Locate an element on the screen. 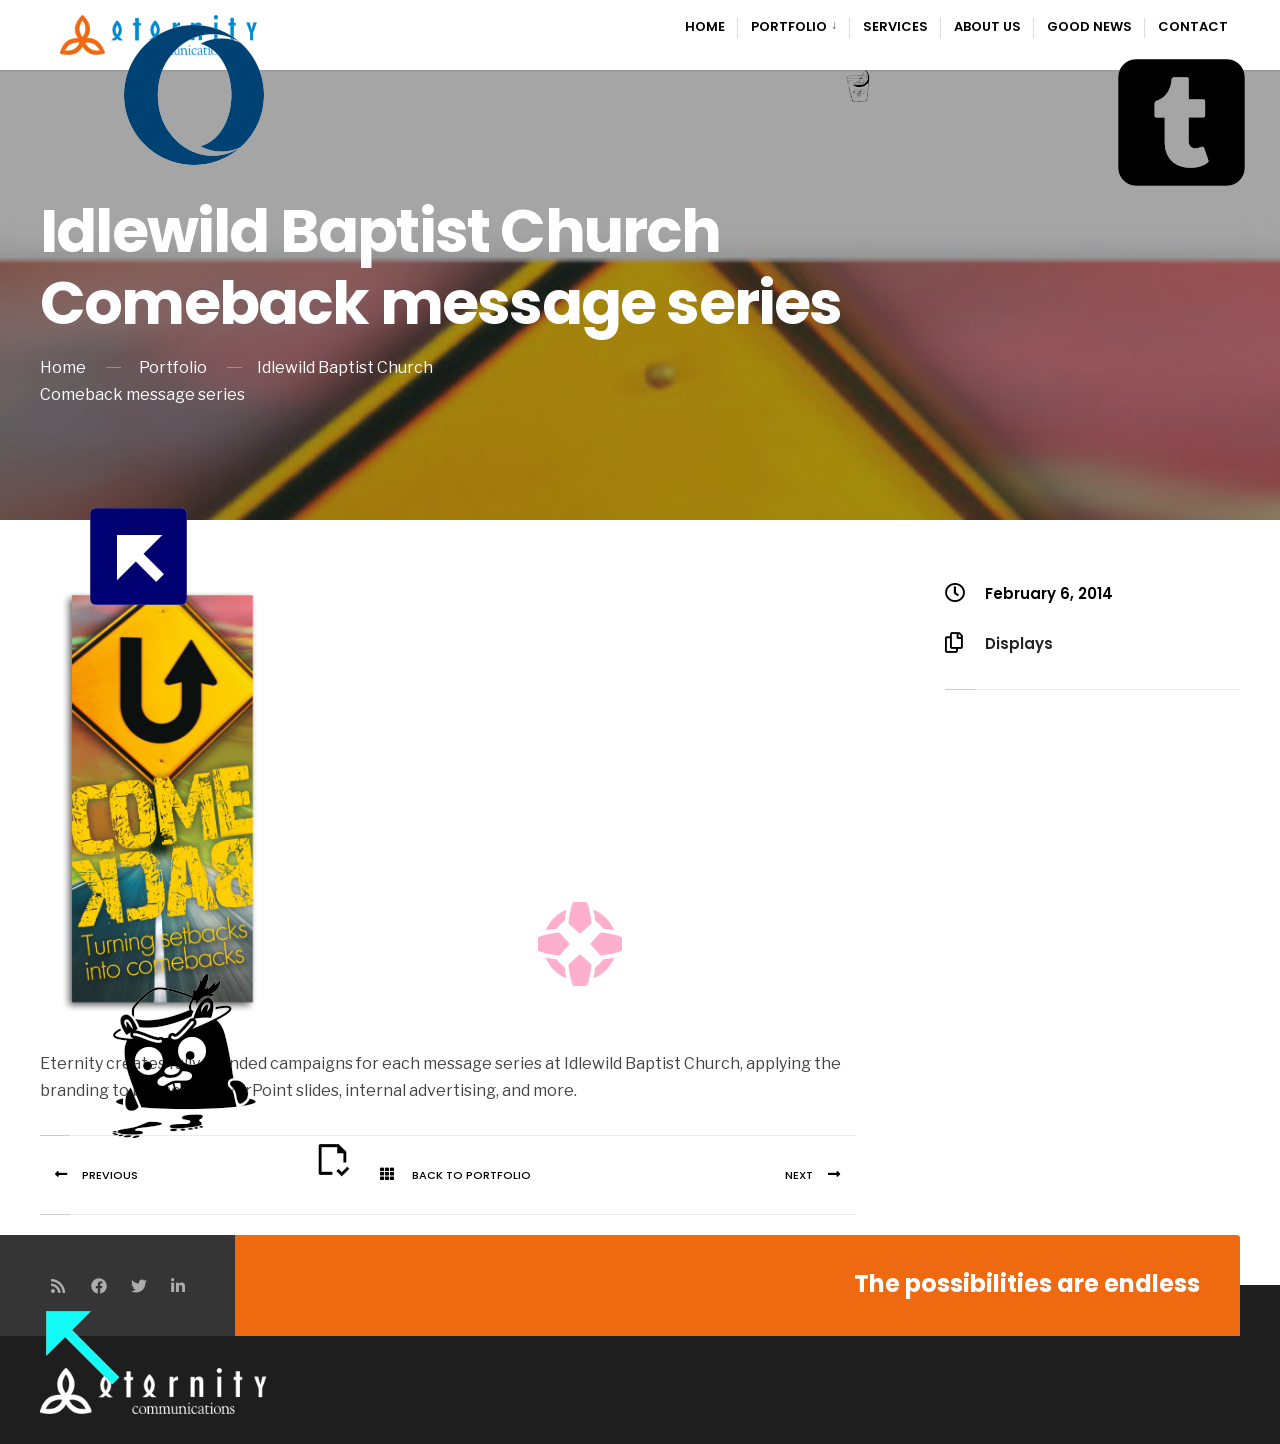 Image resolution: width=1280 pixels, height=1444 pixels. jaeger distributed tracing platform logo is located at coordinates (184, 1056).